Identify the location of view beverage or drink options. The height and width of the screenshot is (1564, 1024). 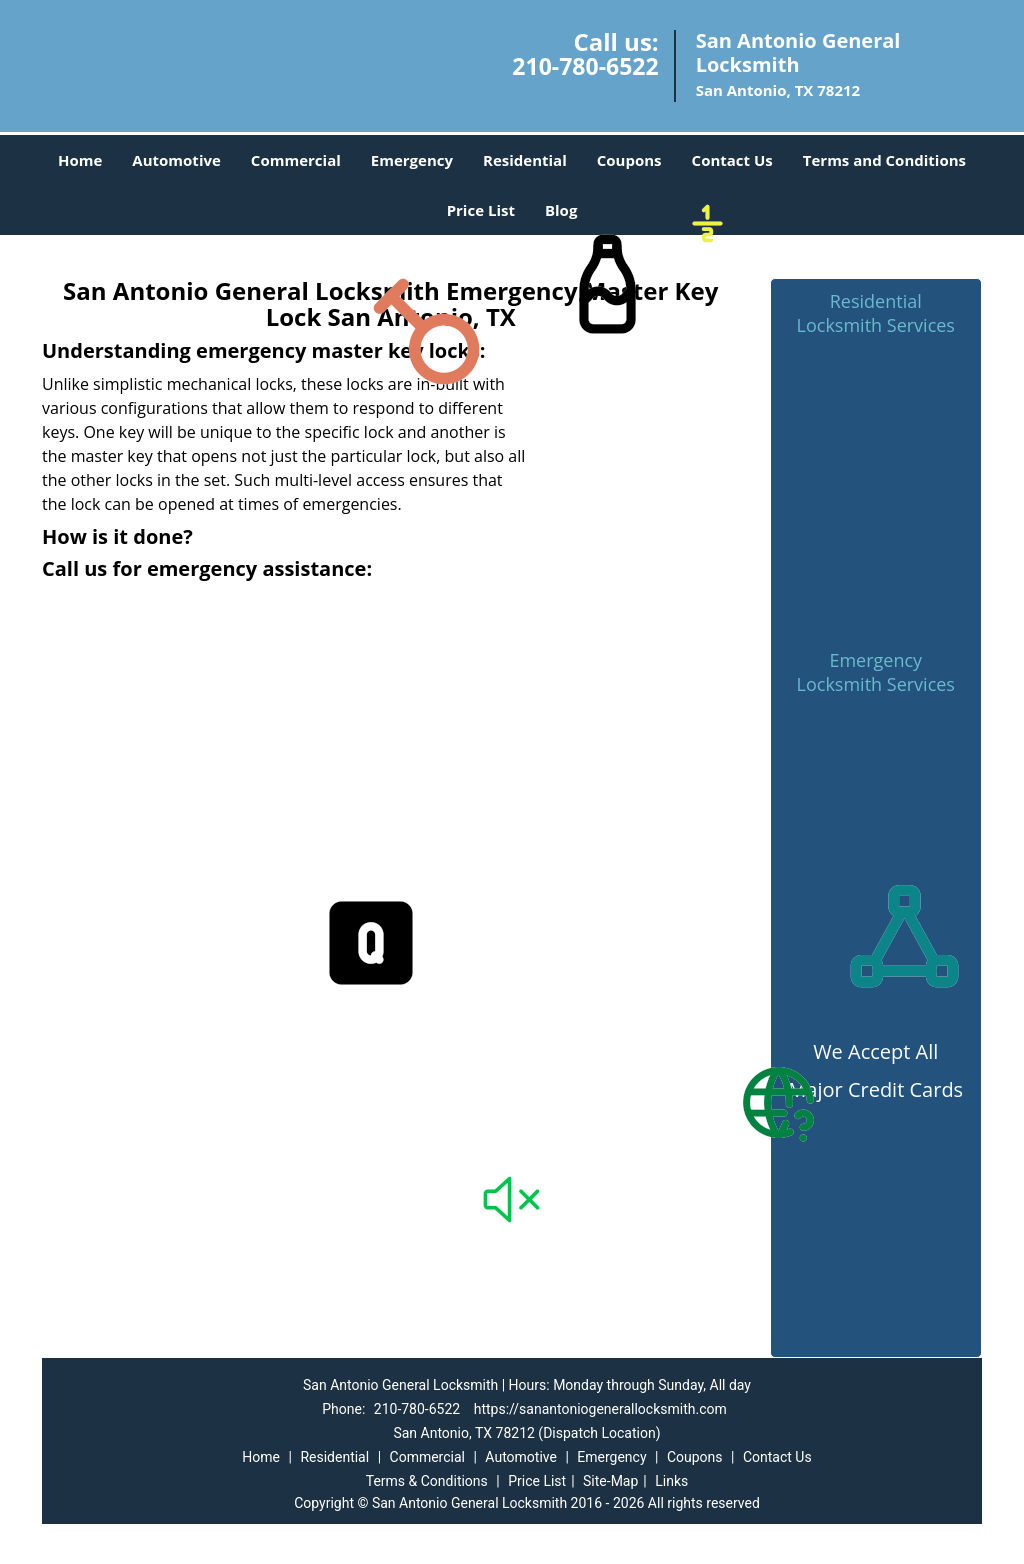
(607, 286).